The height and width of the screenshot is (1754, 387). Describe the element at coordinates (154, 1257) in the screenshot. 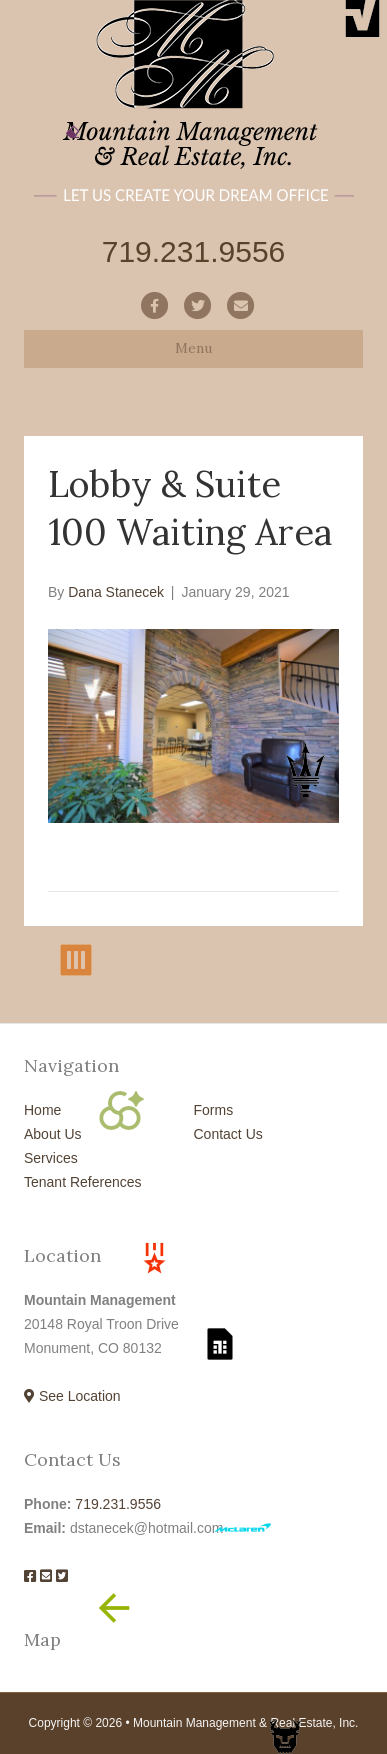

I see `view achievements or awards` at that location.